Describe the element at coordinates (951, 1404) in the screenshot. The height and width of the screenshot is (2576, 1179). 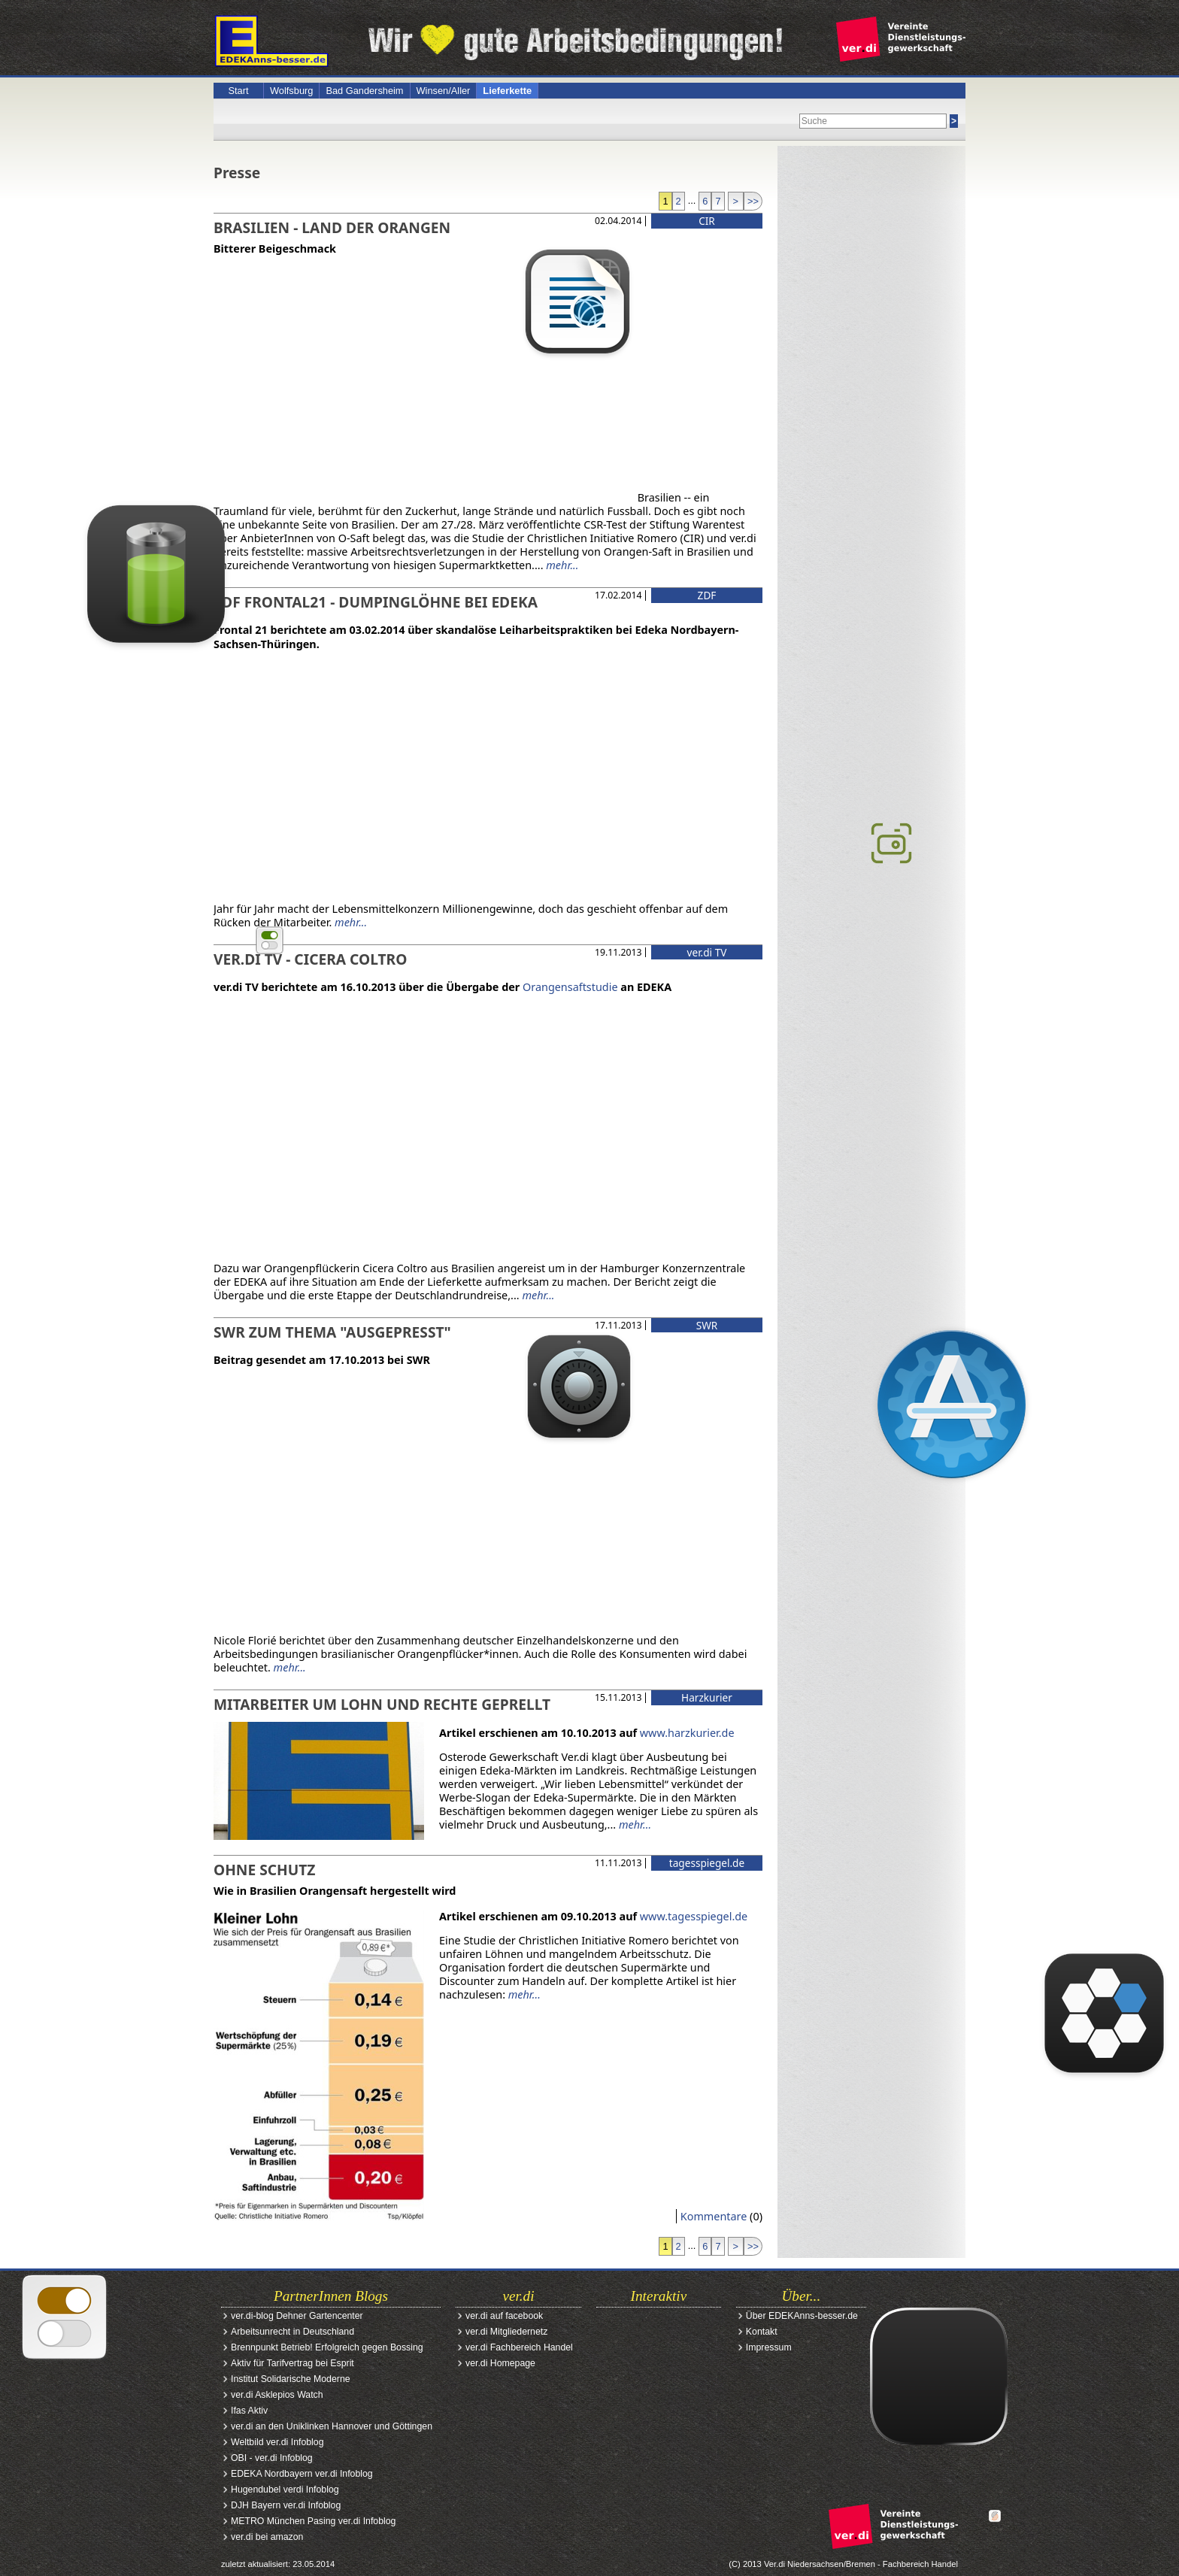
I see `open software properties and driver settings` at that location.